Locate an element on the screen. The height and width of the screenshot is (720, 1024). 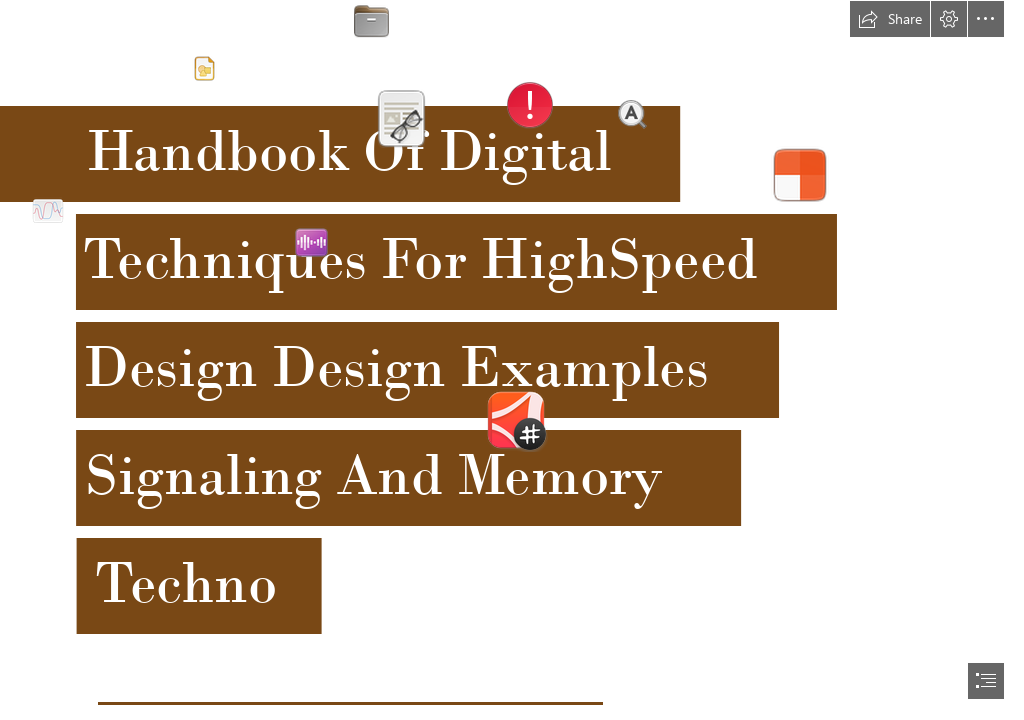
indicates an application error or crash is located at coordinates (530, 105).